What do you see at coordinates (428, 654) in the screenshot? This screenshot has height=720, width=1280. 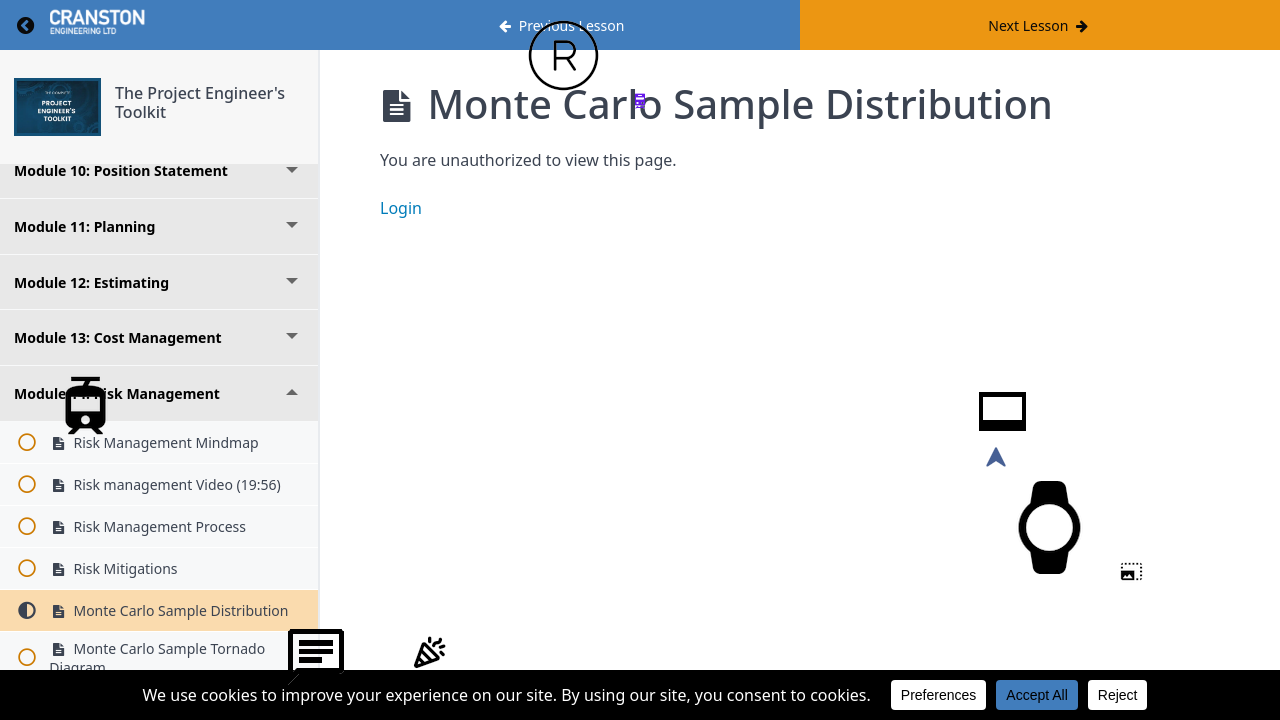 I see `indicates a celebration or achievement` at bounding box center [428, 654].